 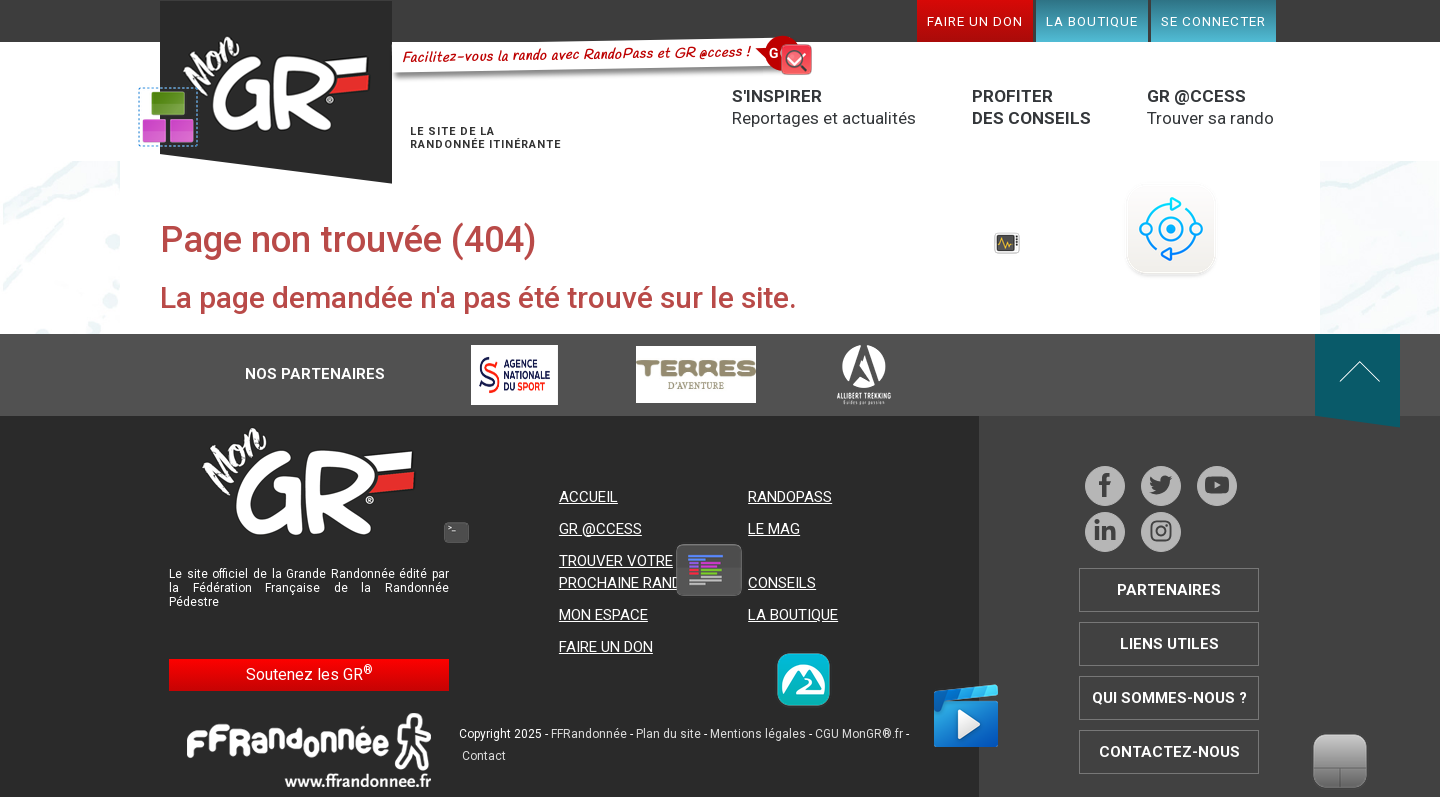 What do you see at coordinates (966, 715) in the screenshot?
I see `open the movies app` at bounding box center [966, 715].